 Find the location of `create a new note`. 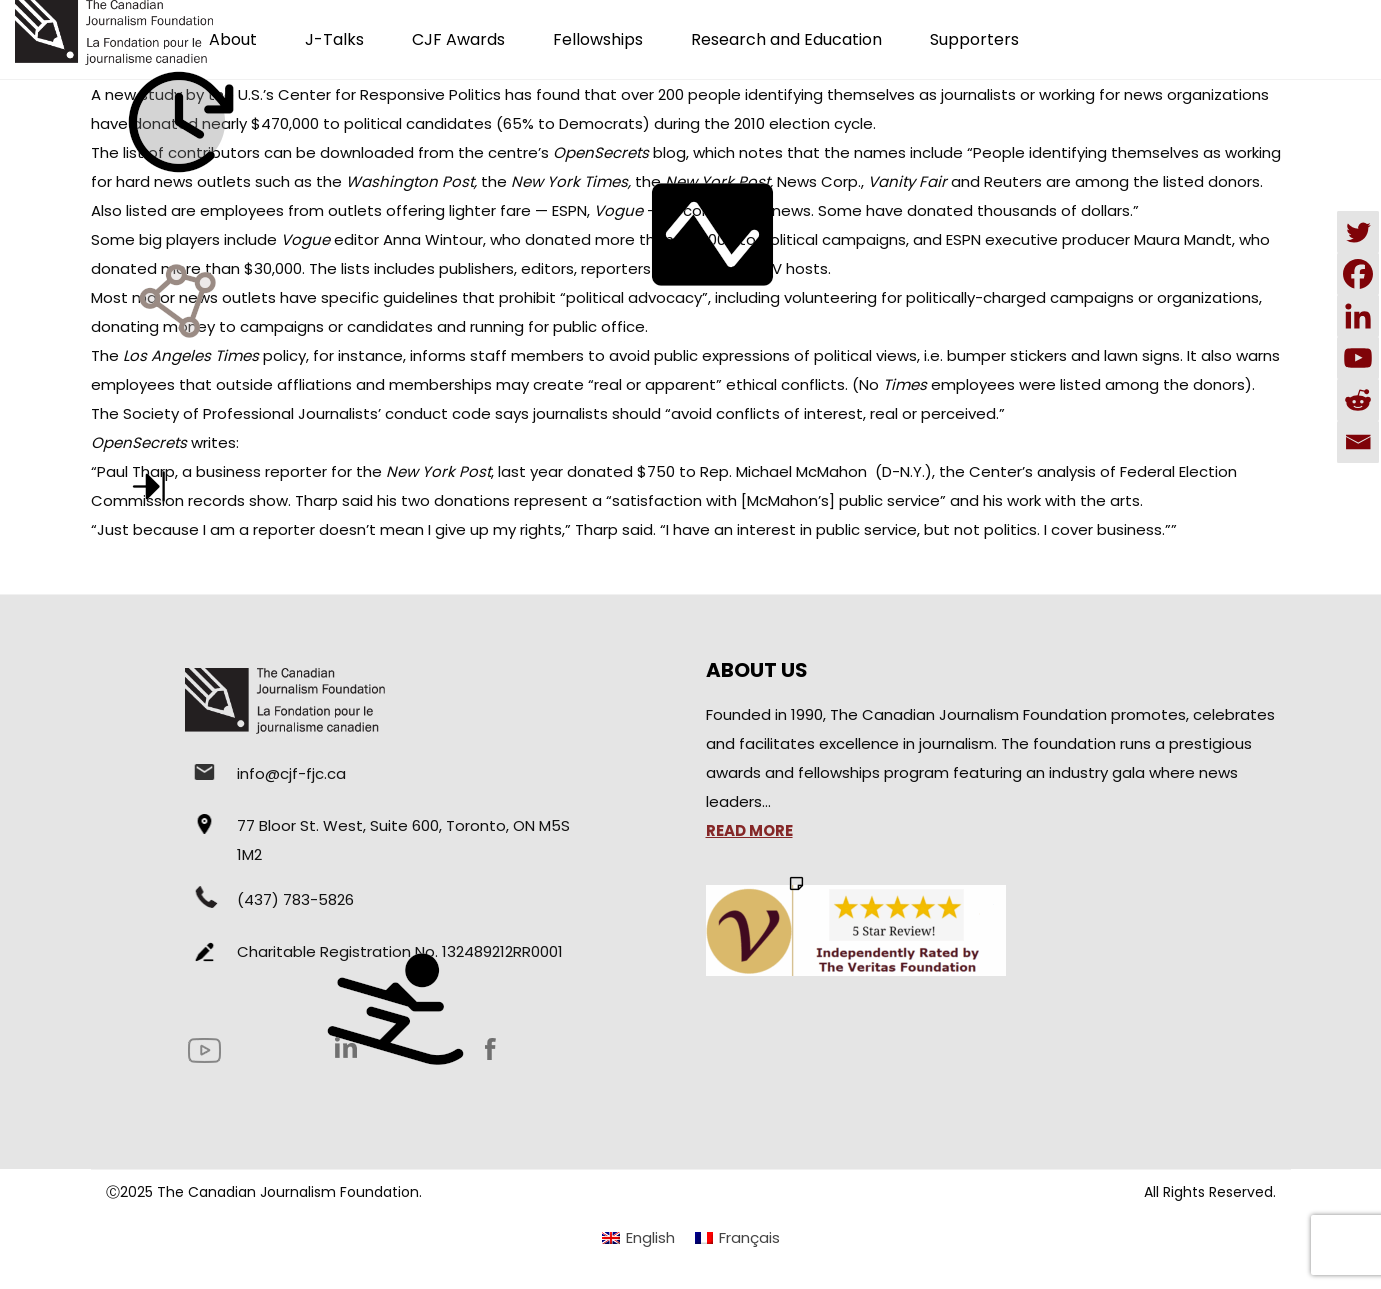

create a new note is located at coordinates (796, 883).